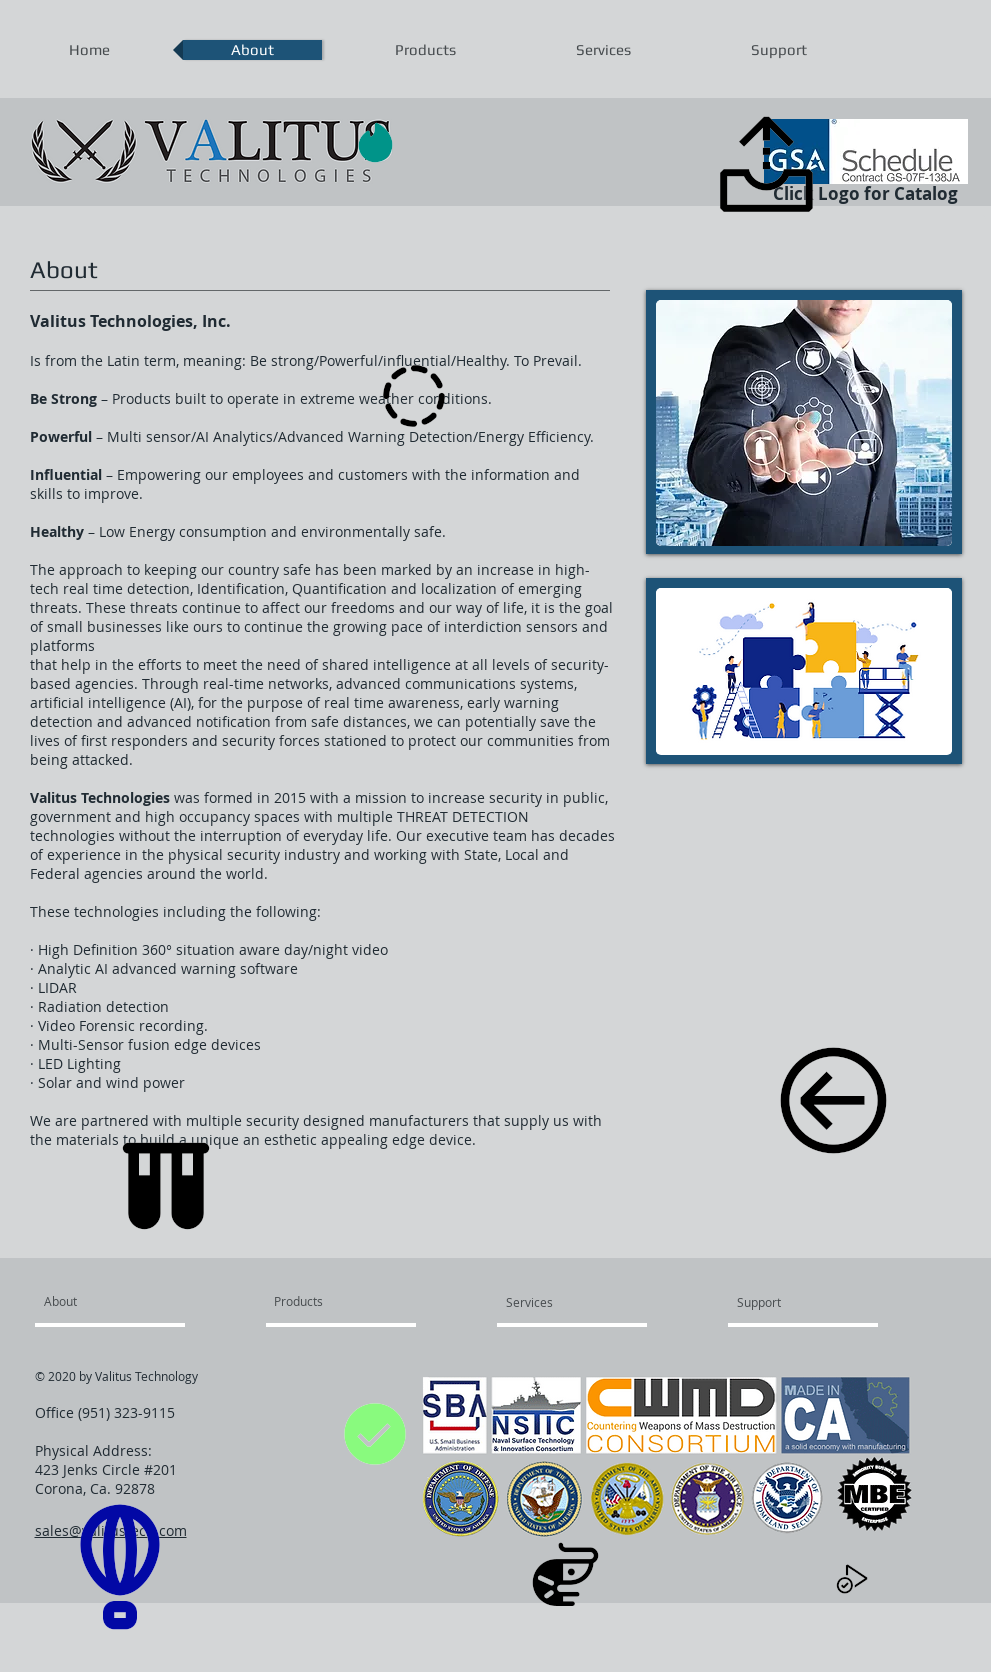  I want to click on access travel or adventure features, so click(120, 1567).